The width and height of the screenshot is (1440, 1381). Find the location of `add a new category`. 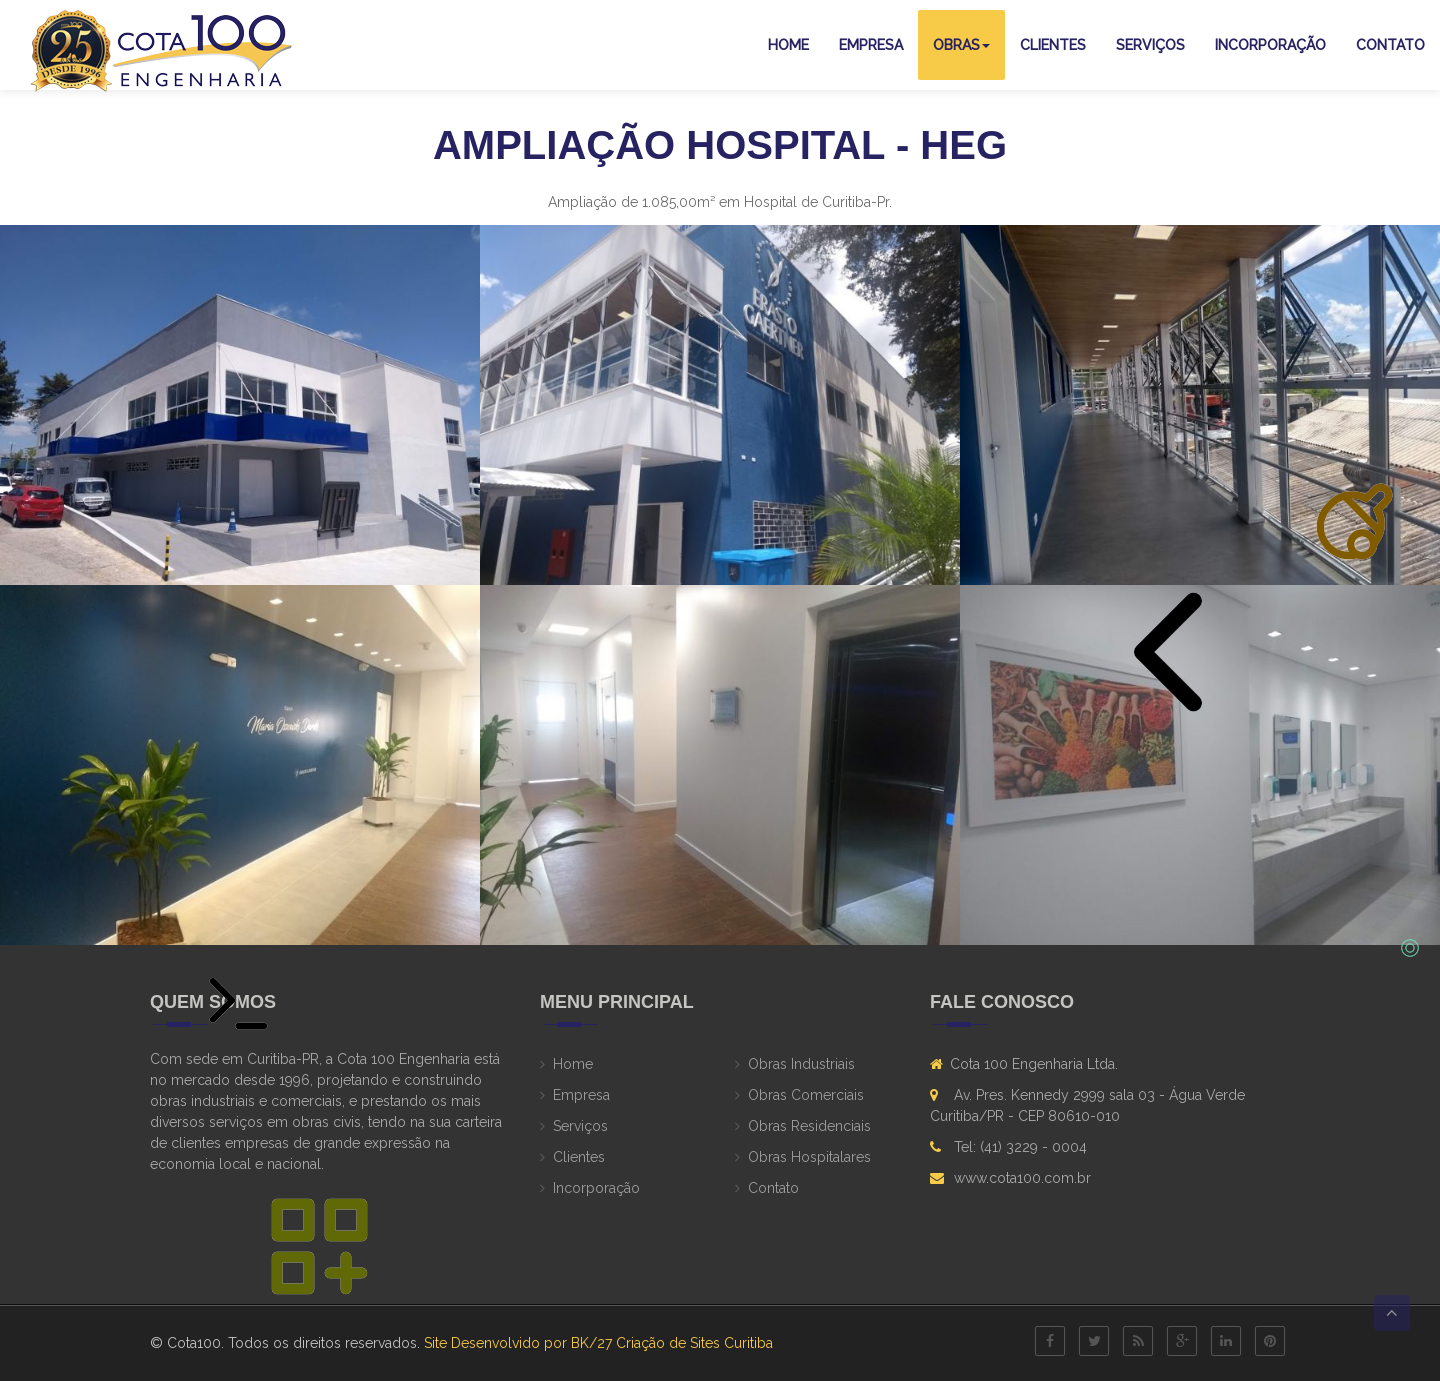

add a new category is located at coordinates (319, 1246).